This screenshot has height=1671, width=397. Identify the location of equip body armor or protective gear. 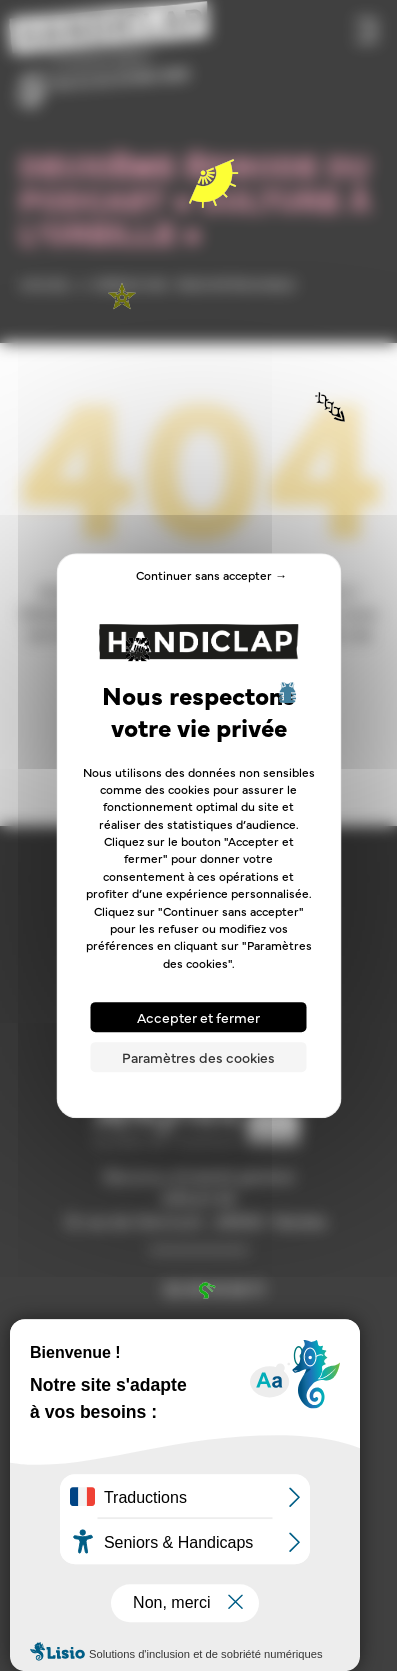
(287, 692).